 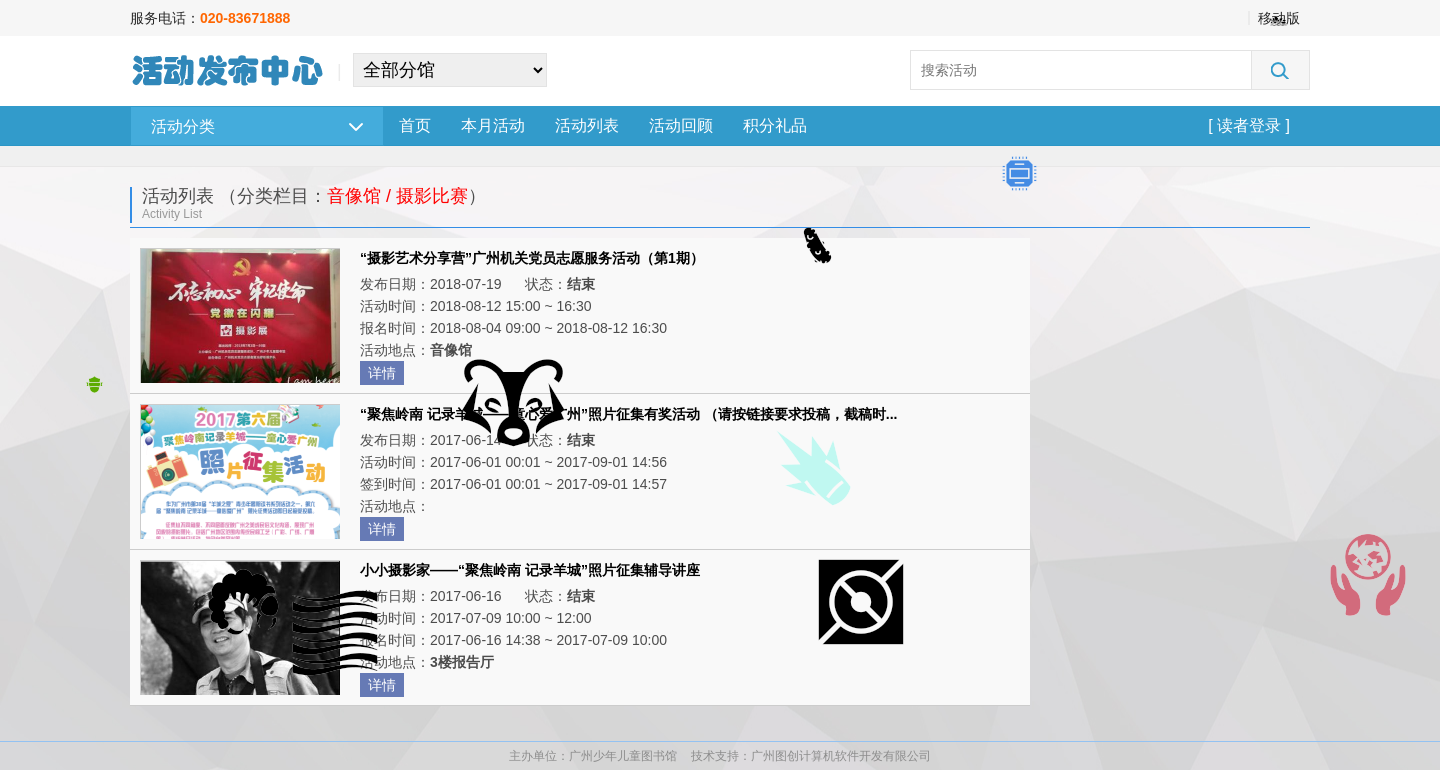 I want to click on access game settings or options menu, so click(x=861, y=602).